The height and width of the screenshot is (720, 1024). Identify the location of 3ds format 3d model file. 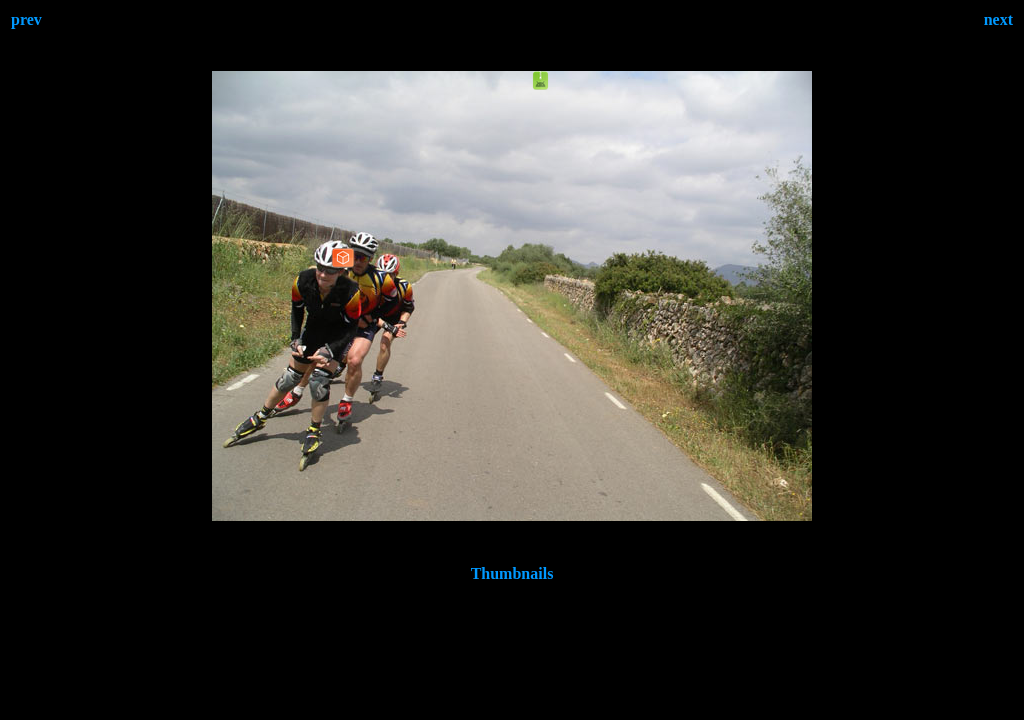
(343, 257).